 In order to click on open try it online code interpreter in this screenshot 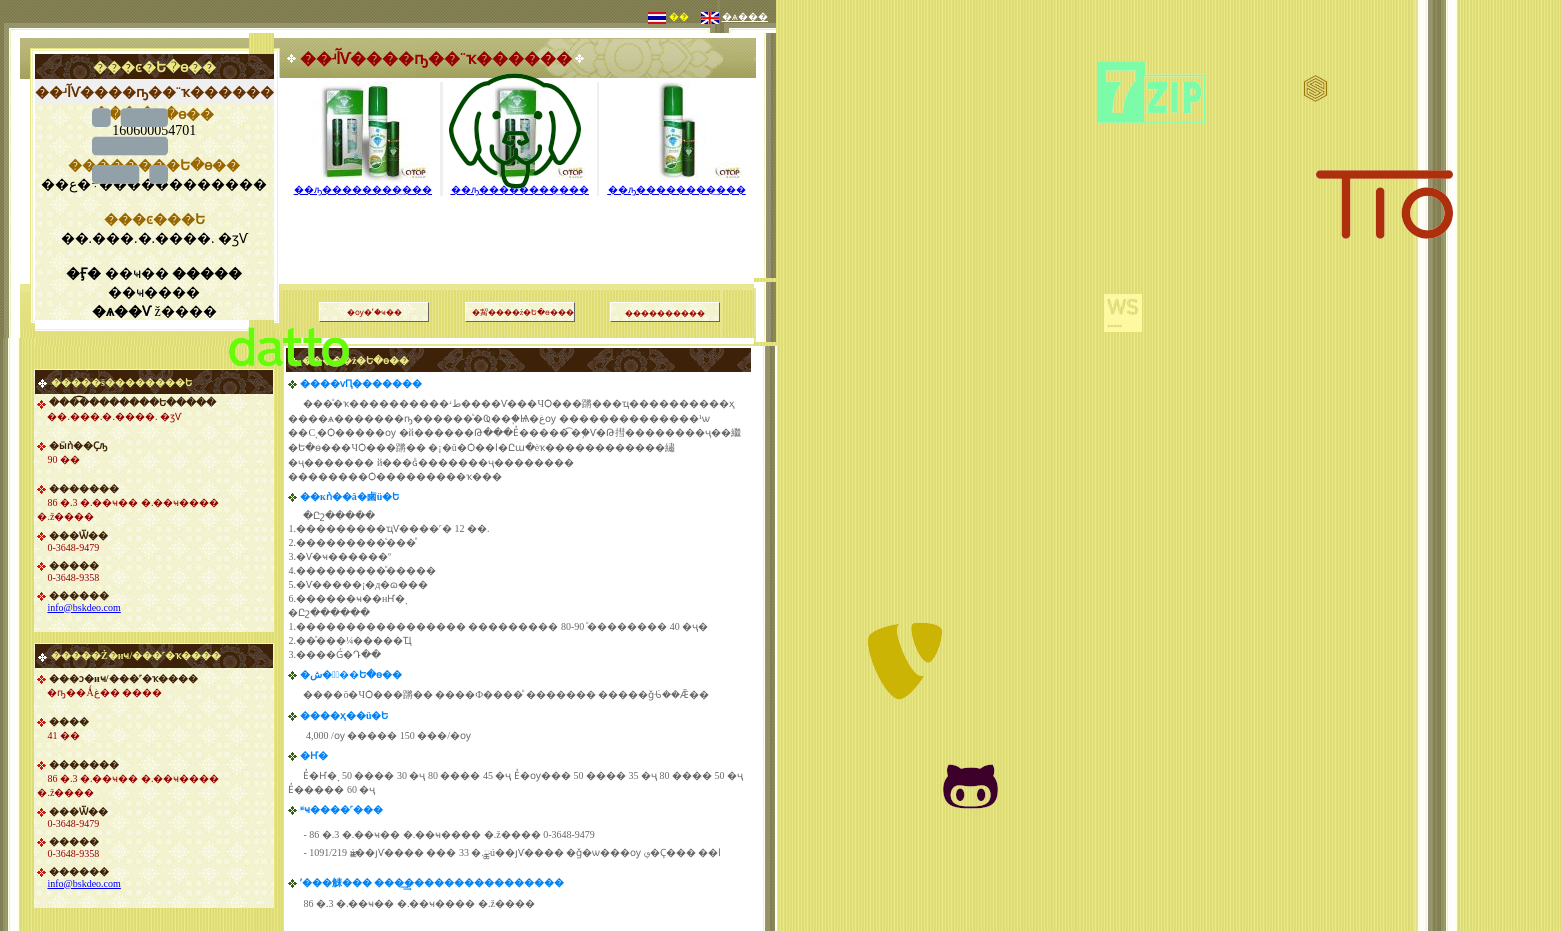, I will do `click(1384, 204)`.